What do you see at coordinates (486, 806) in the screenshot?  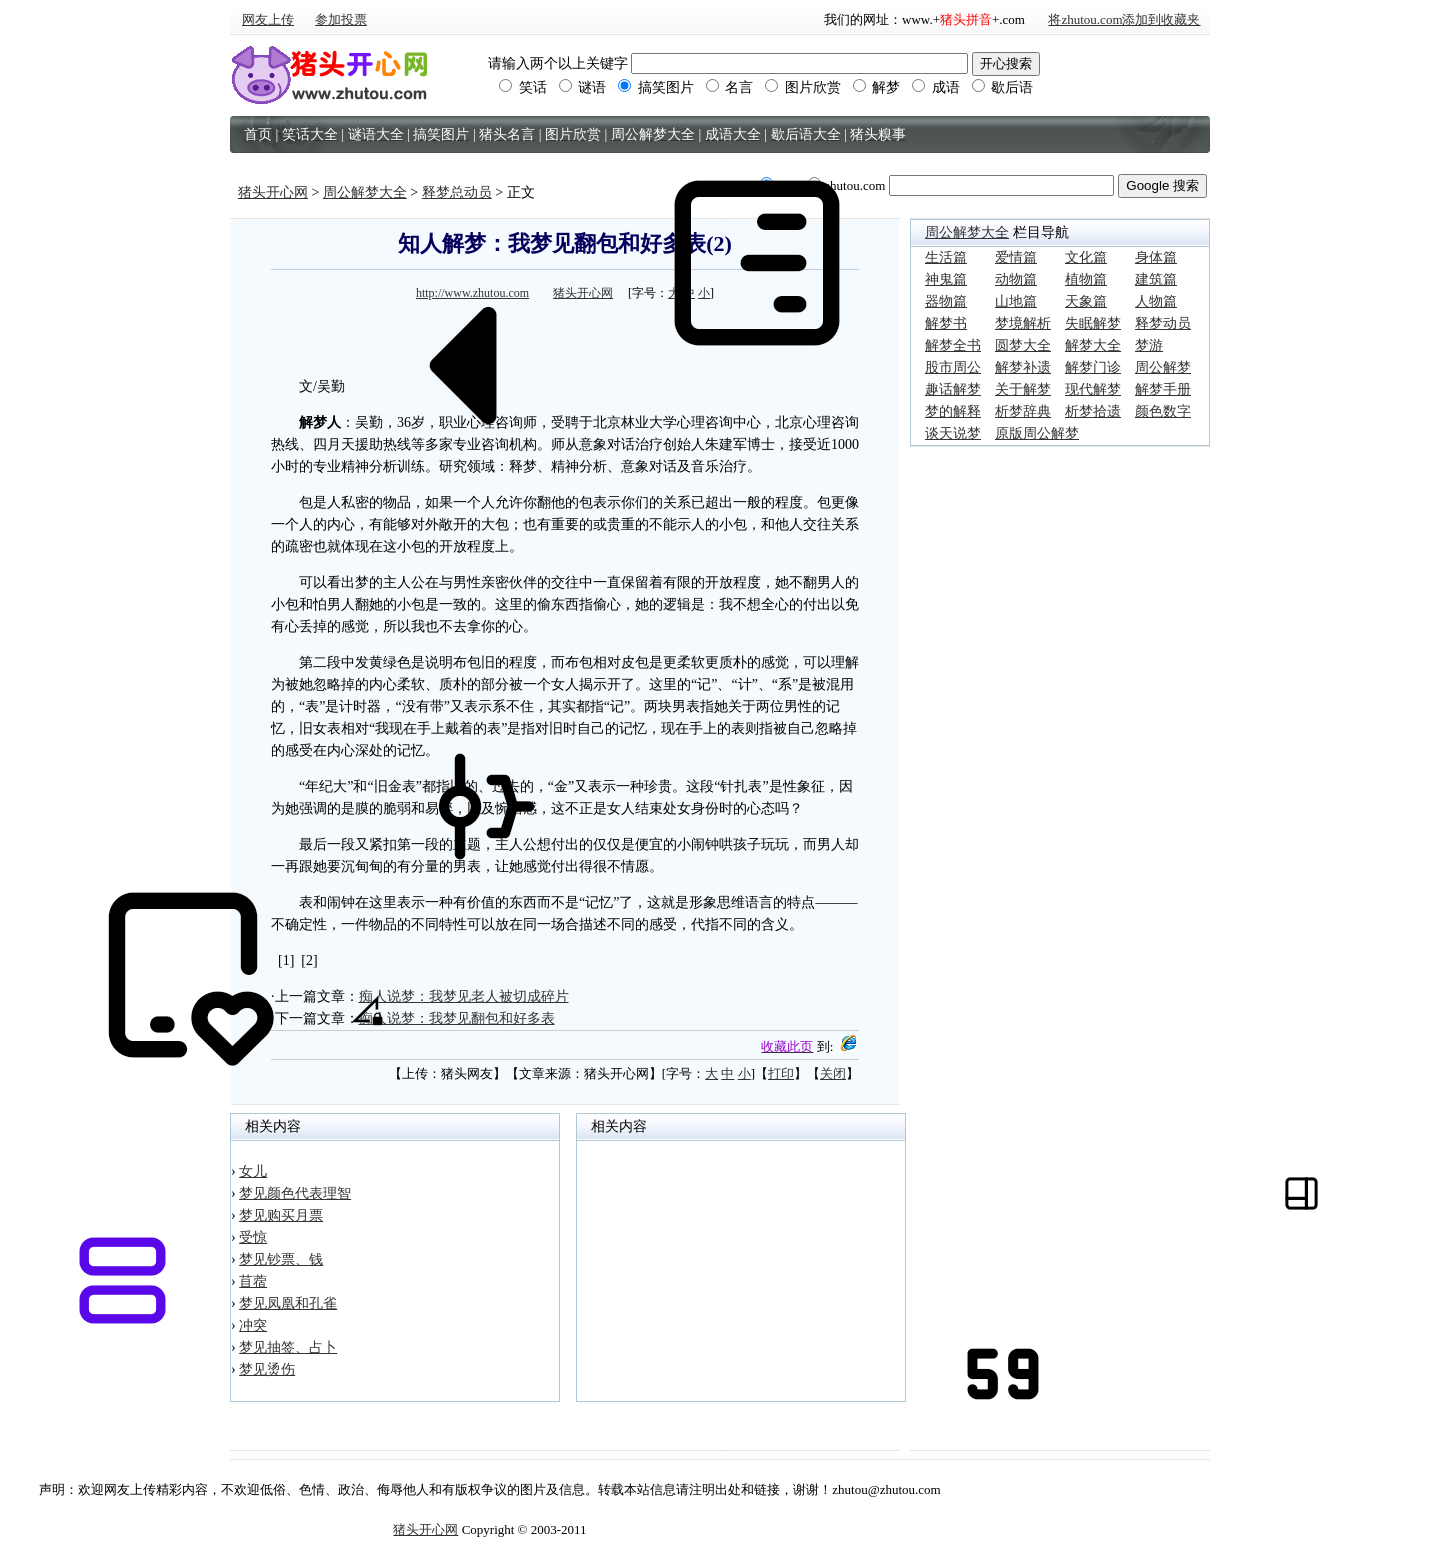 I see `perform a git cherry-pick operation` at bounding box center [486, 806].